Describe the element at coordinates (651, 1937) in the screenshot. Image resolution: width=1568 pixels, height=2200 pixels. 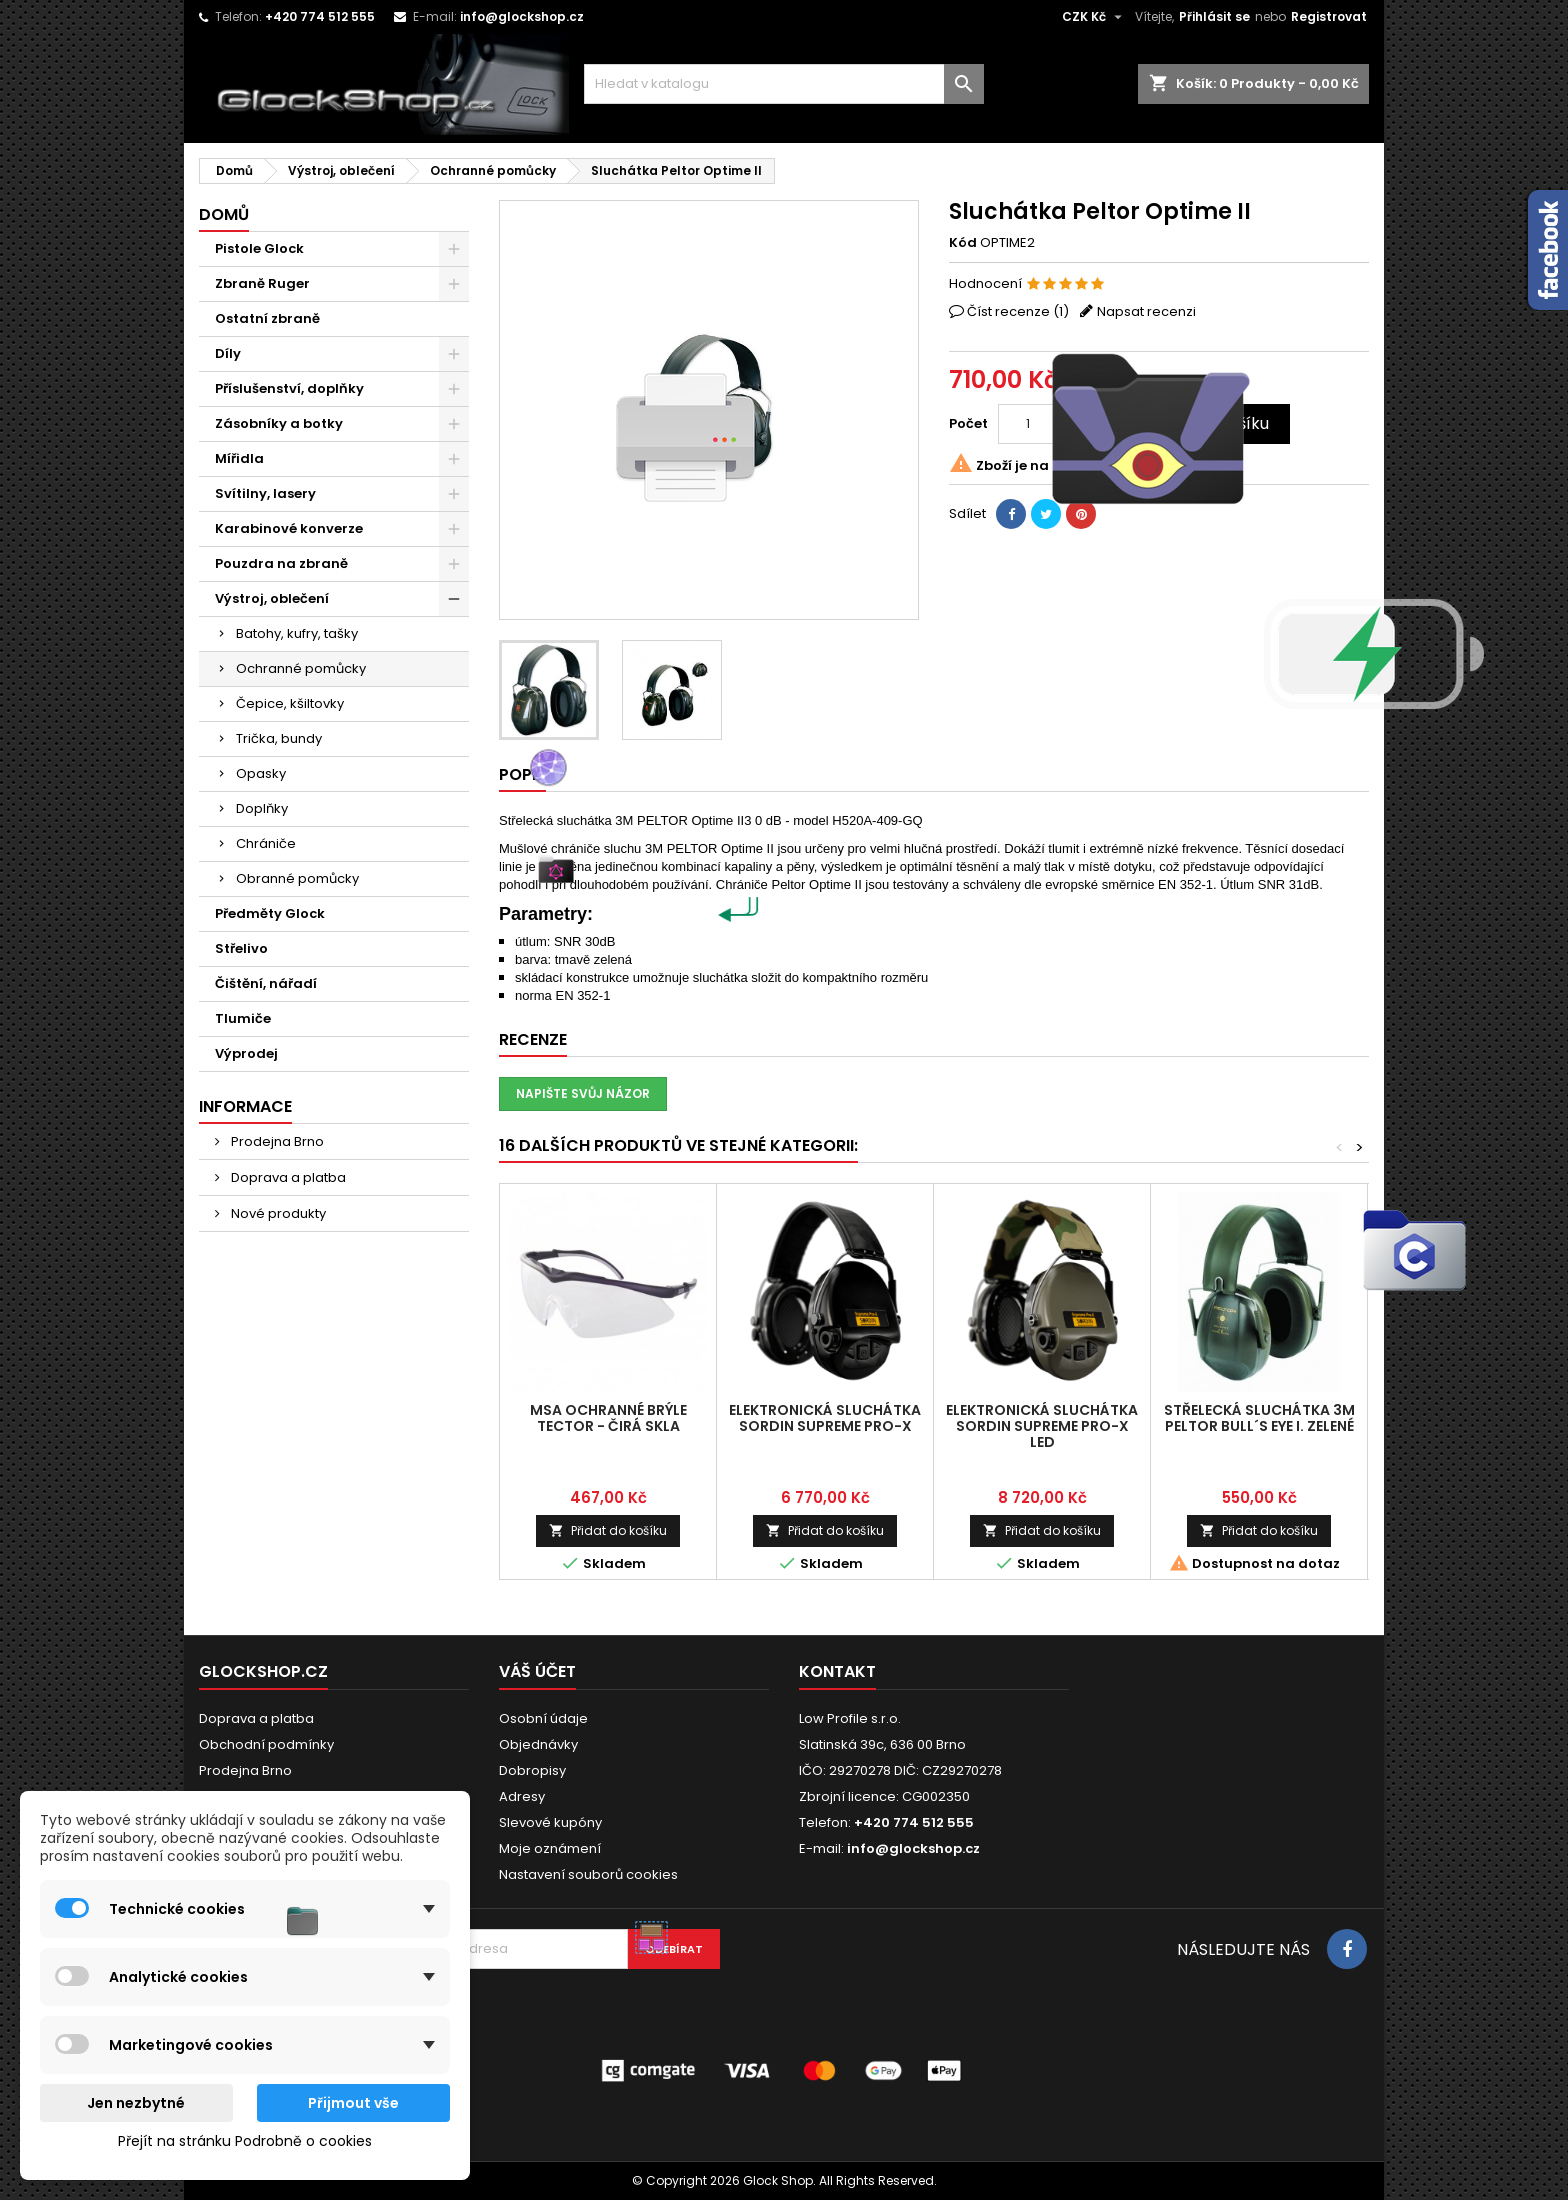
I see `select all items in the current view` at that location.